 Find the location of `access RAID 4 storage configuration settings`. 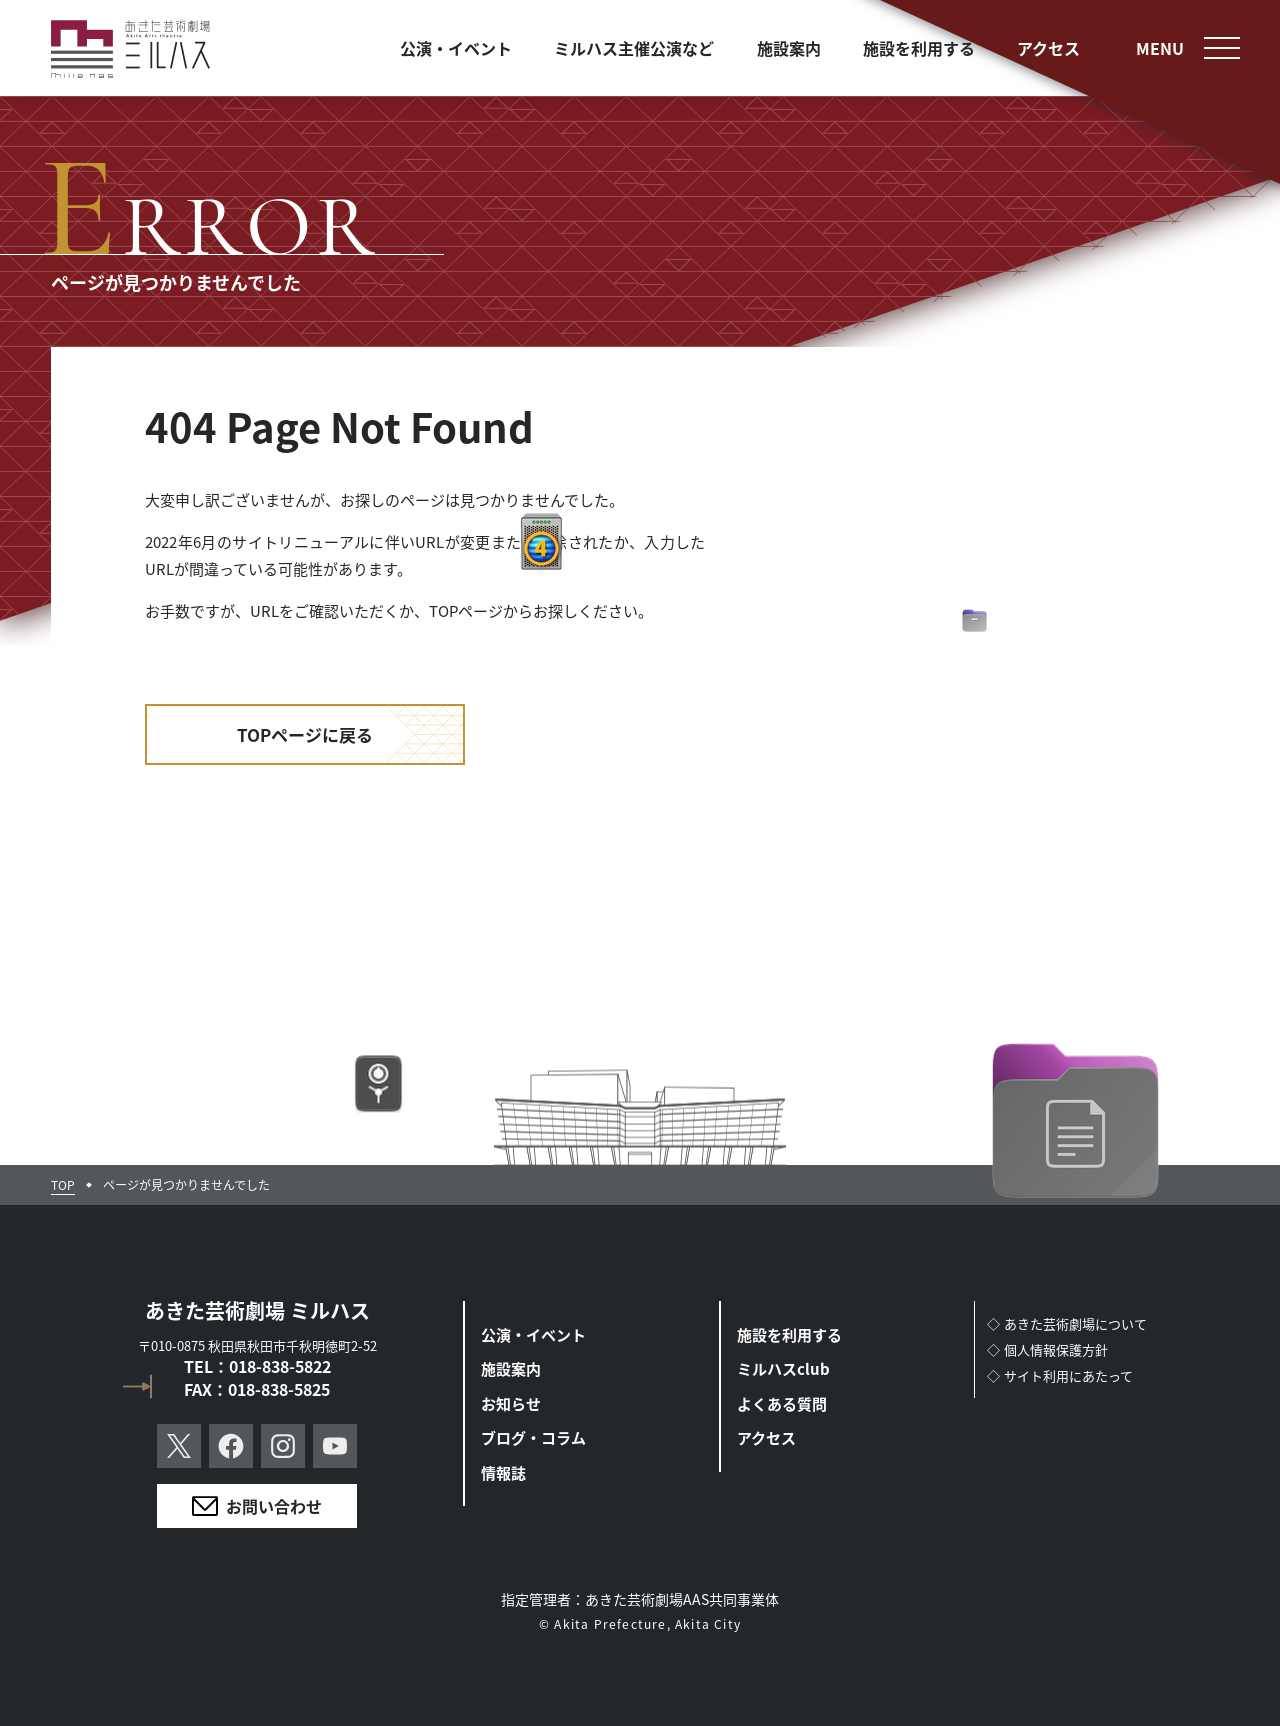

access RAID 4 storage configuration settings is located at coordinates (541, 541).